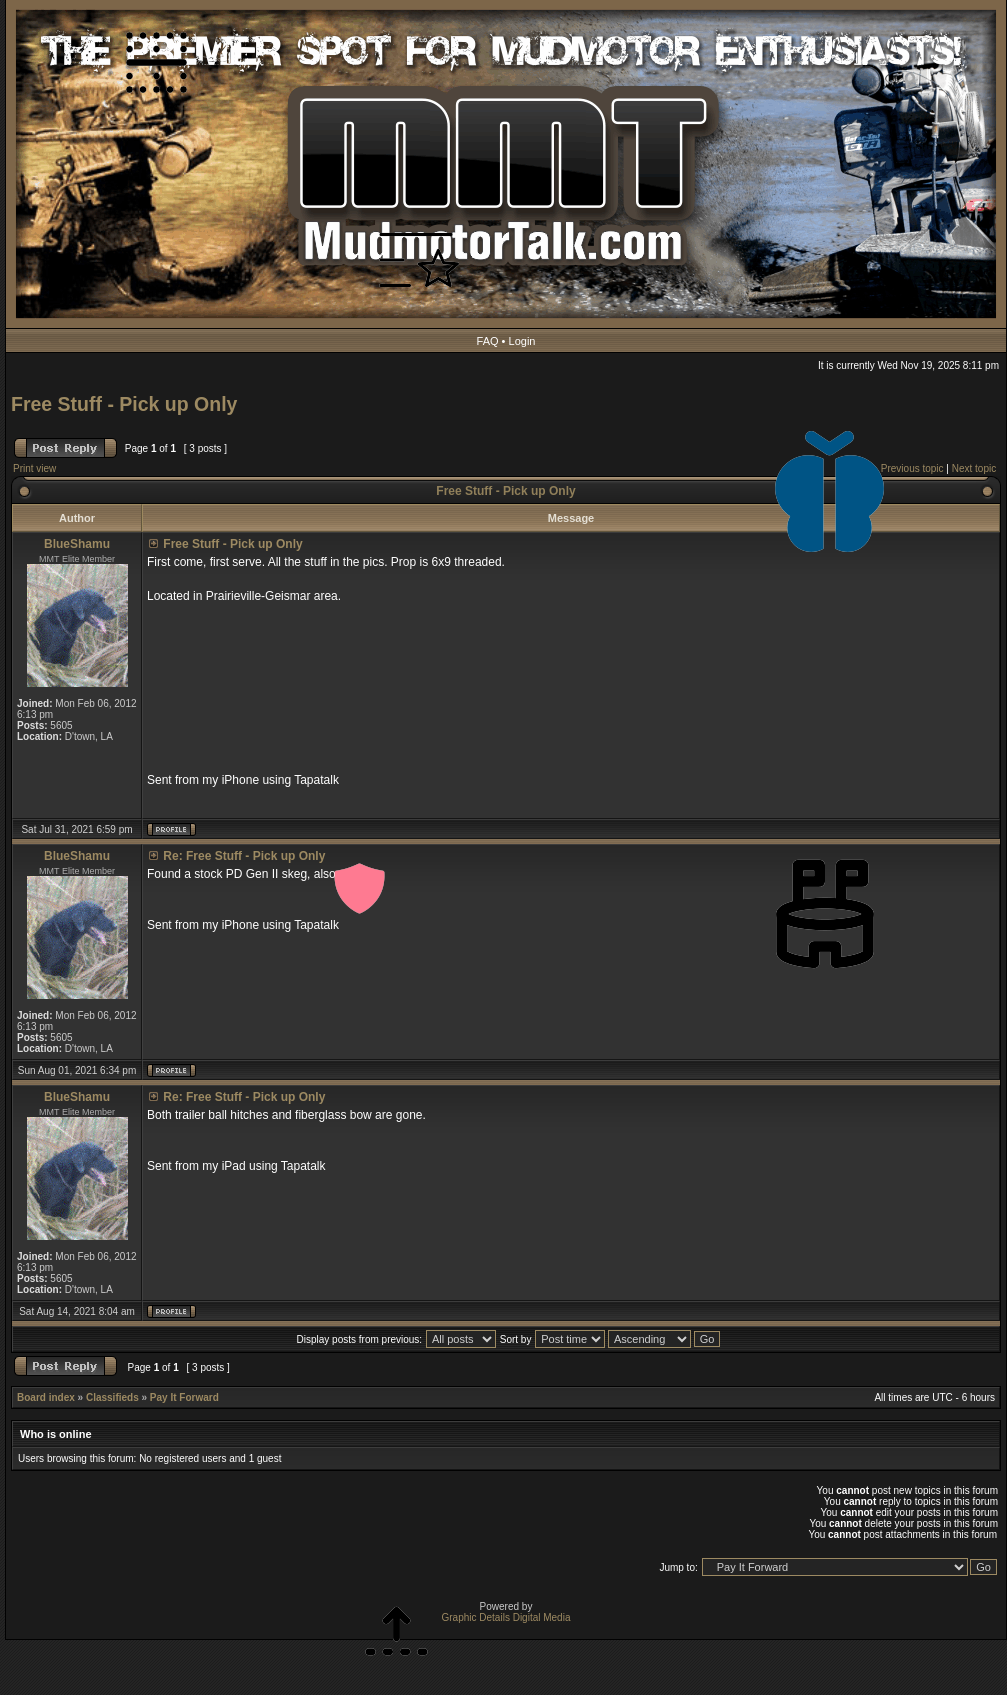  I want to click on collapse content upward, so click(396, 1634).